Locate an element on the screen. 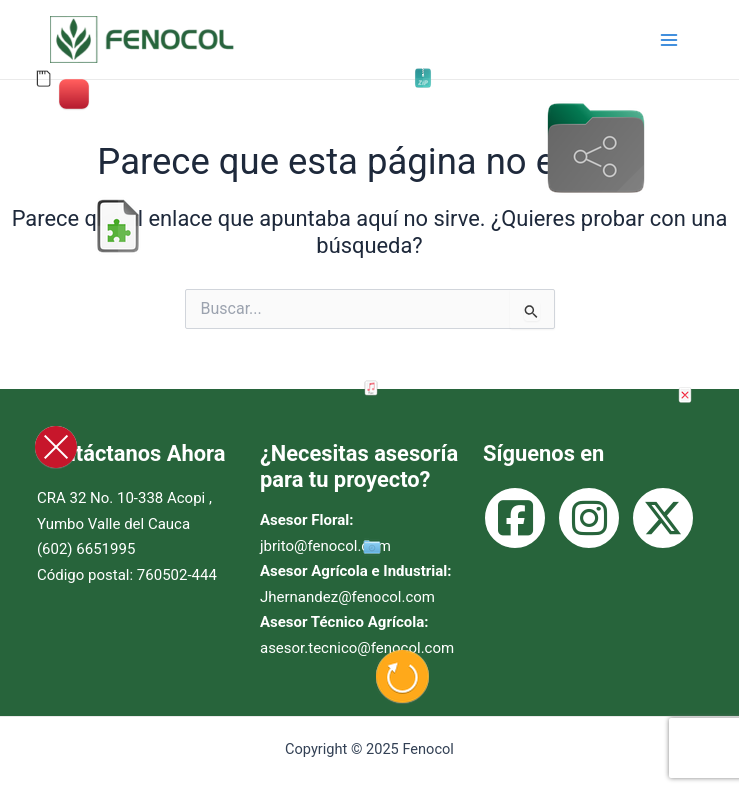 This screenshot has width=739, height=792. indicates a file cannot be synced to Dropbox is located at coordinates (56, 447).